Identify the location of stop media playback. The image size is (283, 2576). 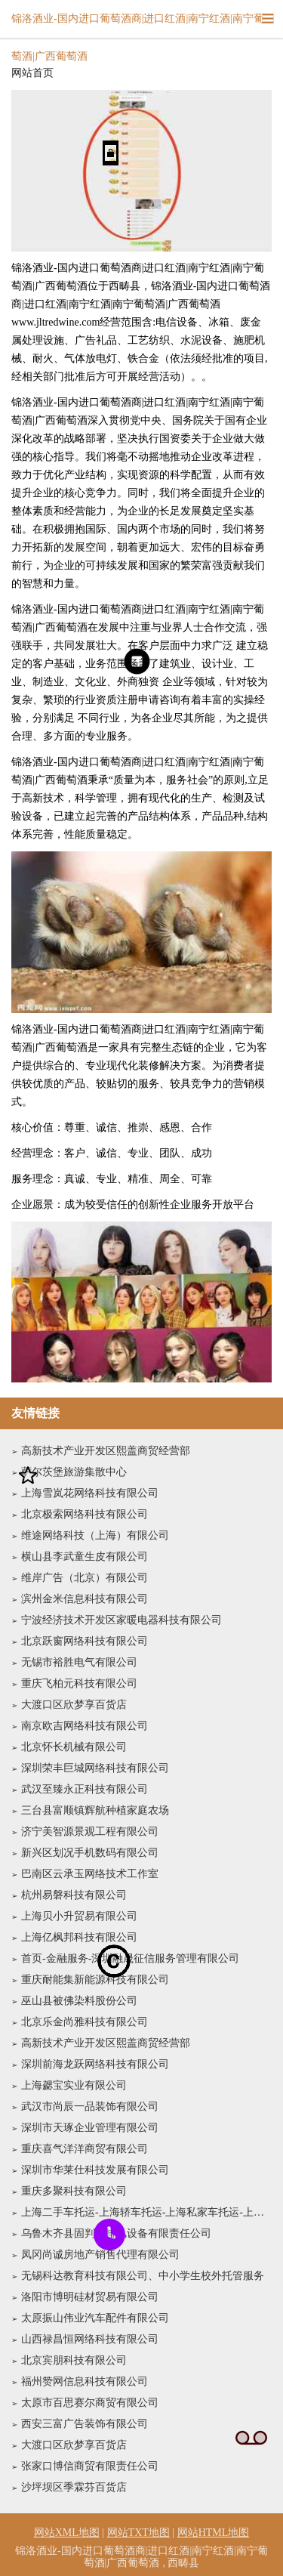
(137, 661).